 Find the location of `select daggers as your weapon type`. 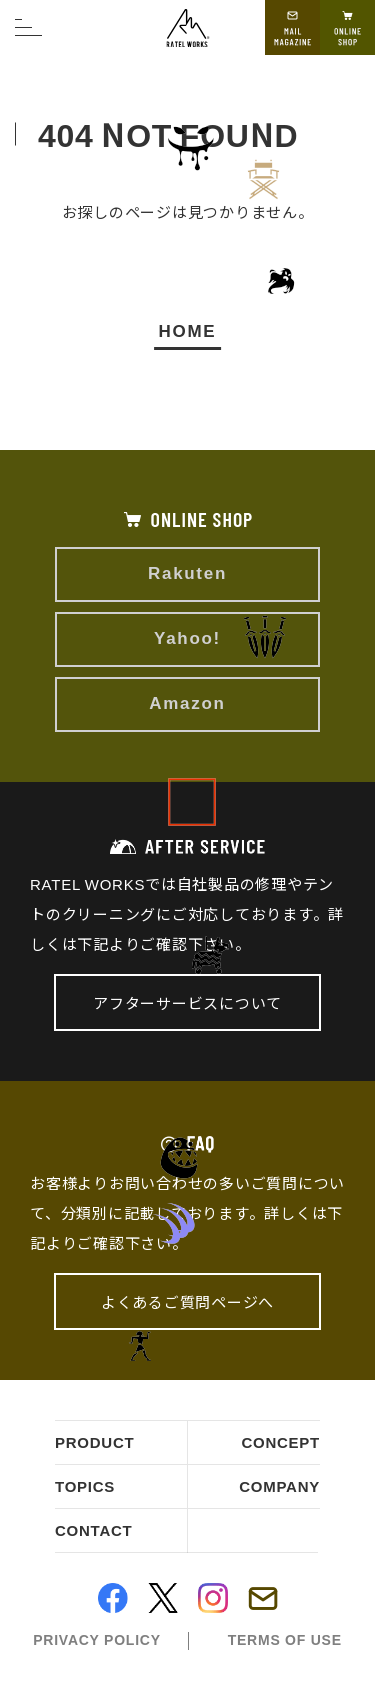

select daggers as your weapon type is located at coordinates (265, 637).